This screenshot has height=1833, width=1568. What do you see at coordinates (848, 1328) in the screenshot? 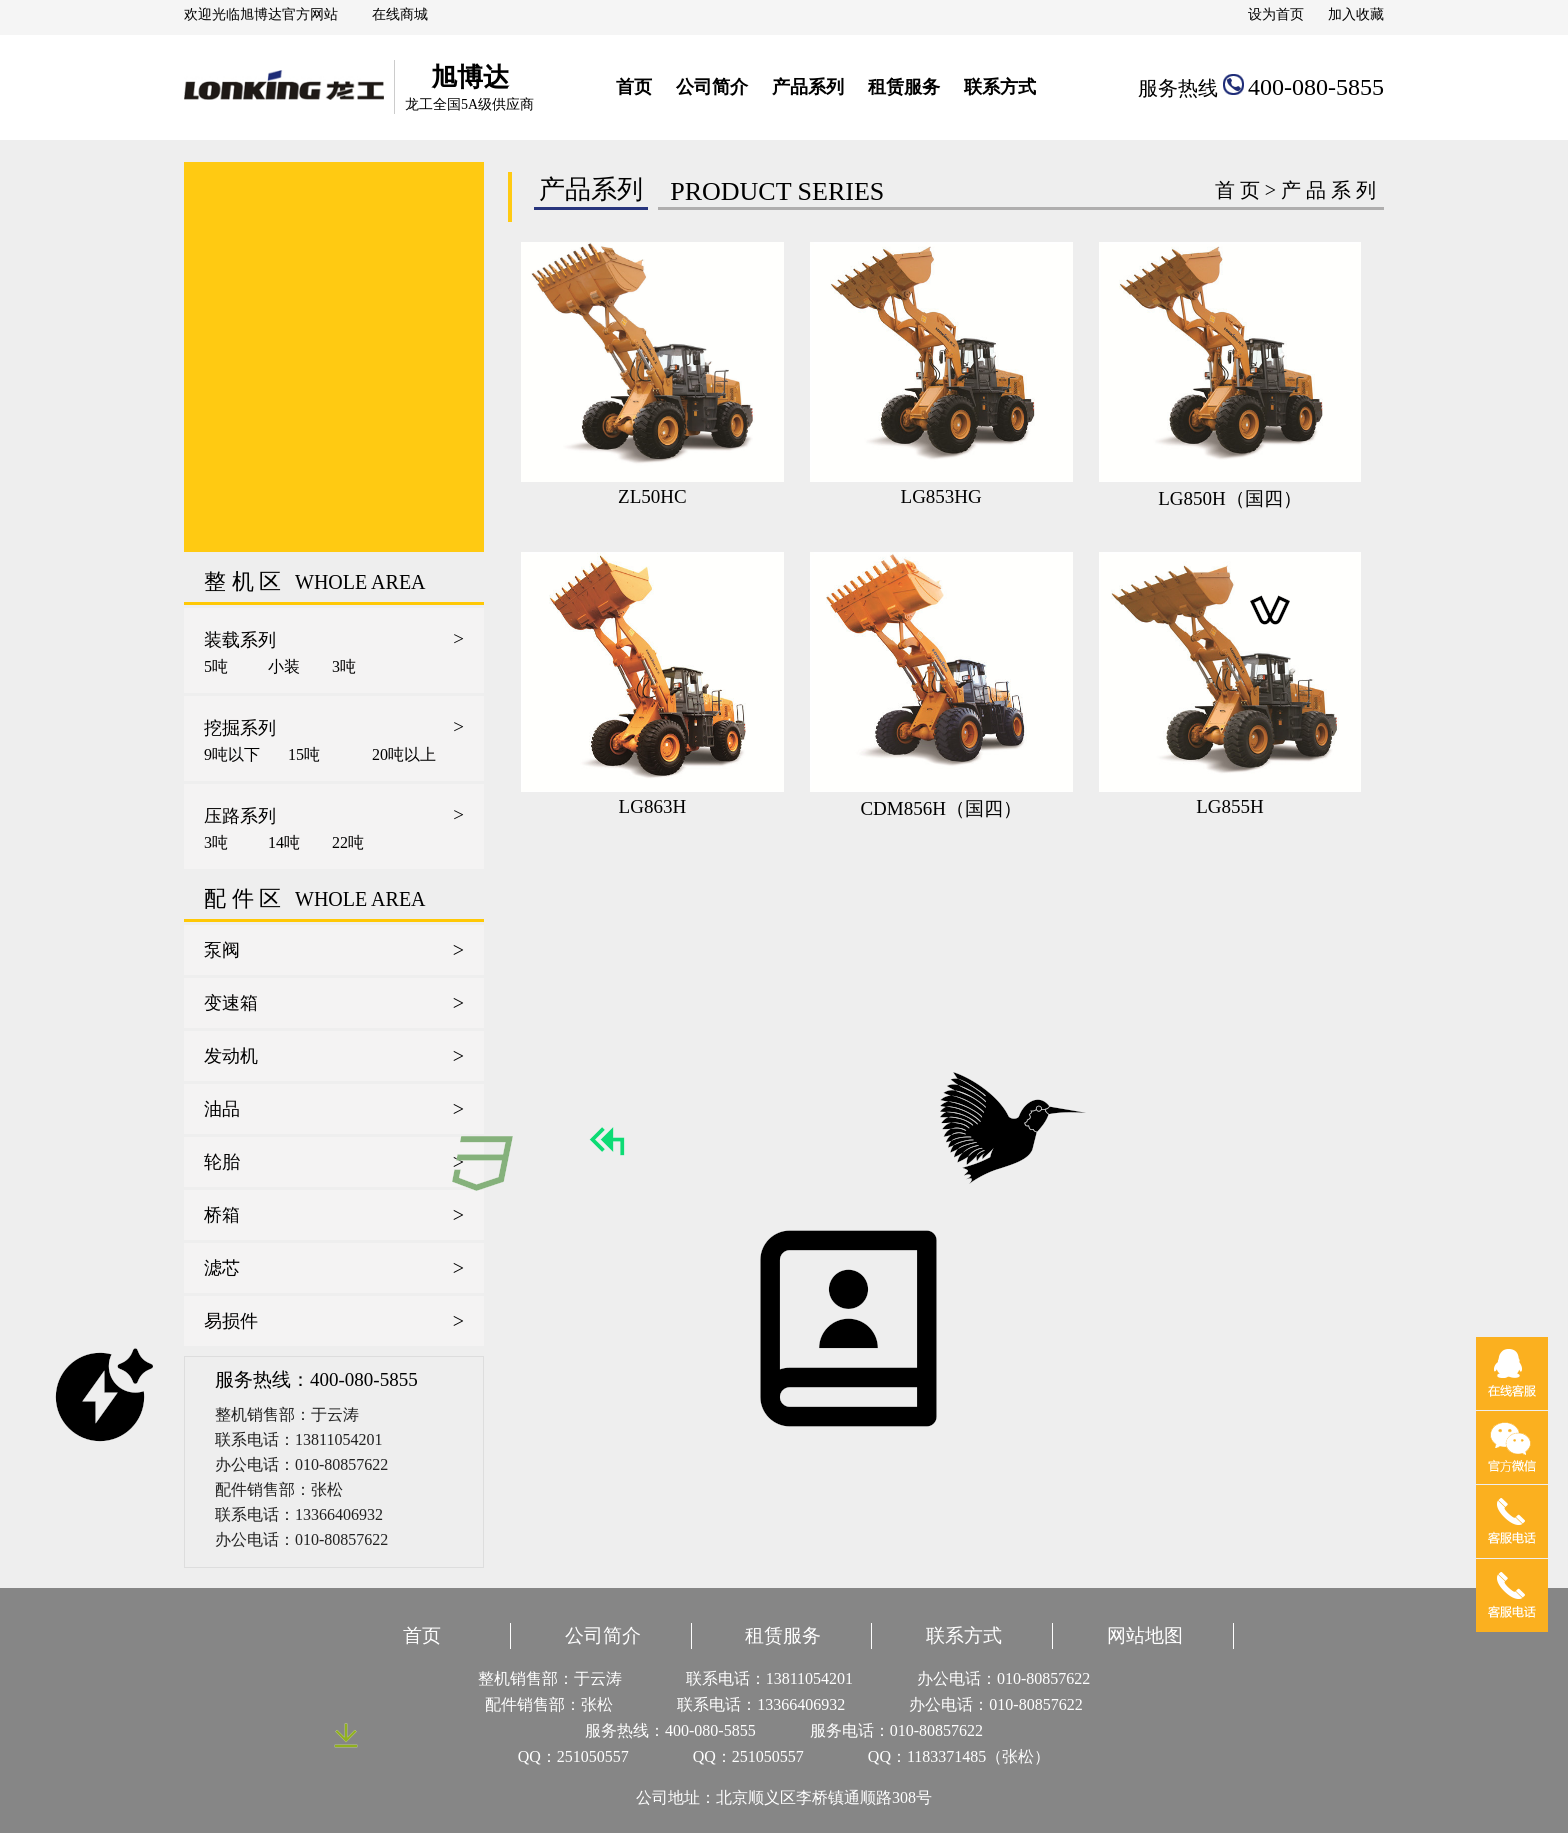
I see `open your contacts book` at bounding box center [848, 1328].